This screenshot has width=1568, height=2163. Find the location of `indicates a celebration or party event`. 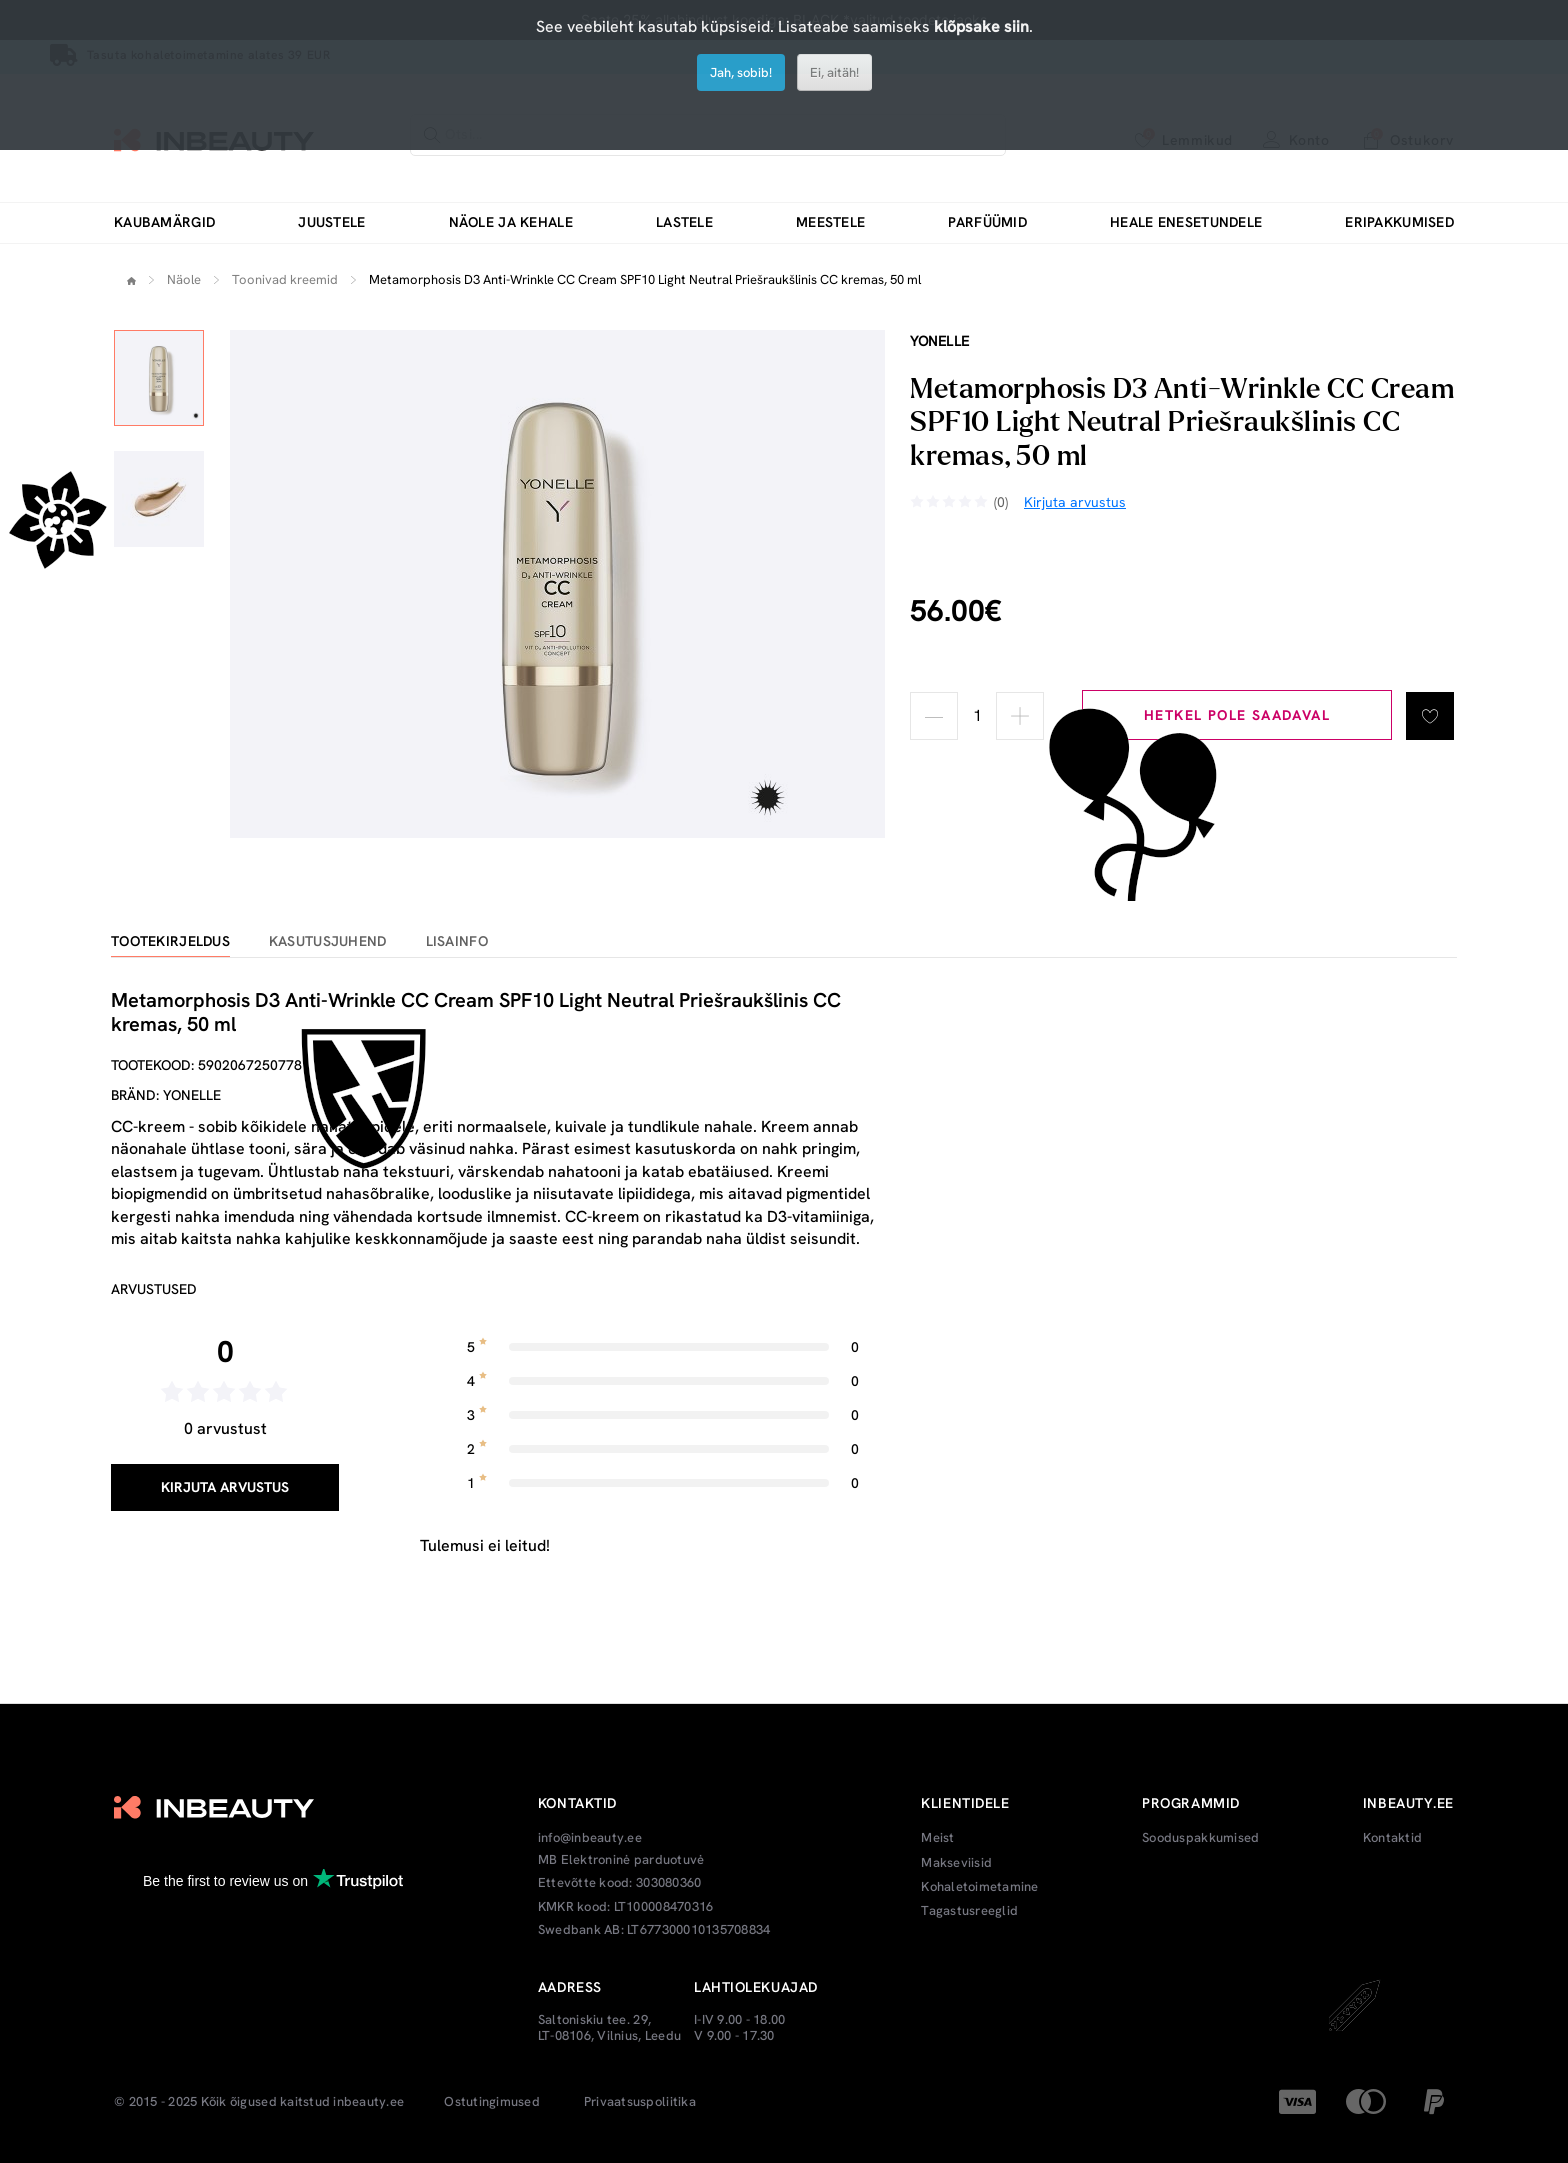

indicates a celebration or party event is located at coordinates (1130, 803).